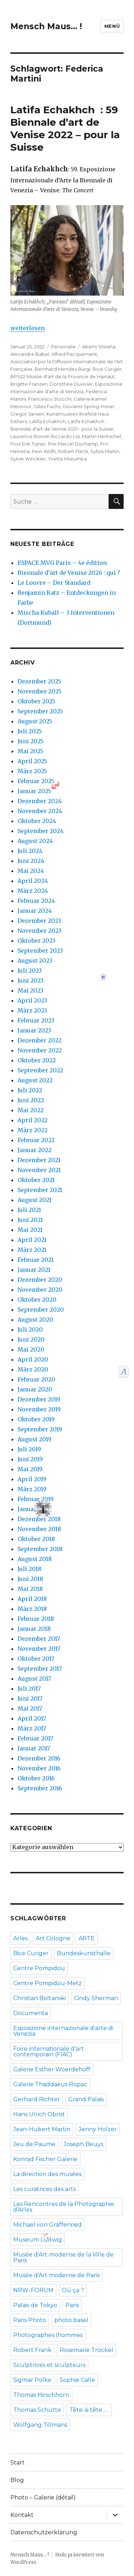 The width and height of the screenshot is (134, 2576). Describe the element at coordinates (103, 977) in the screenshot. I see `a haskell source code file` at that location.